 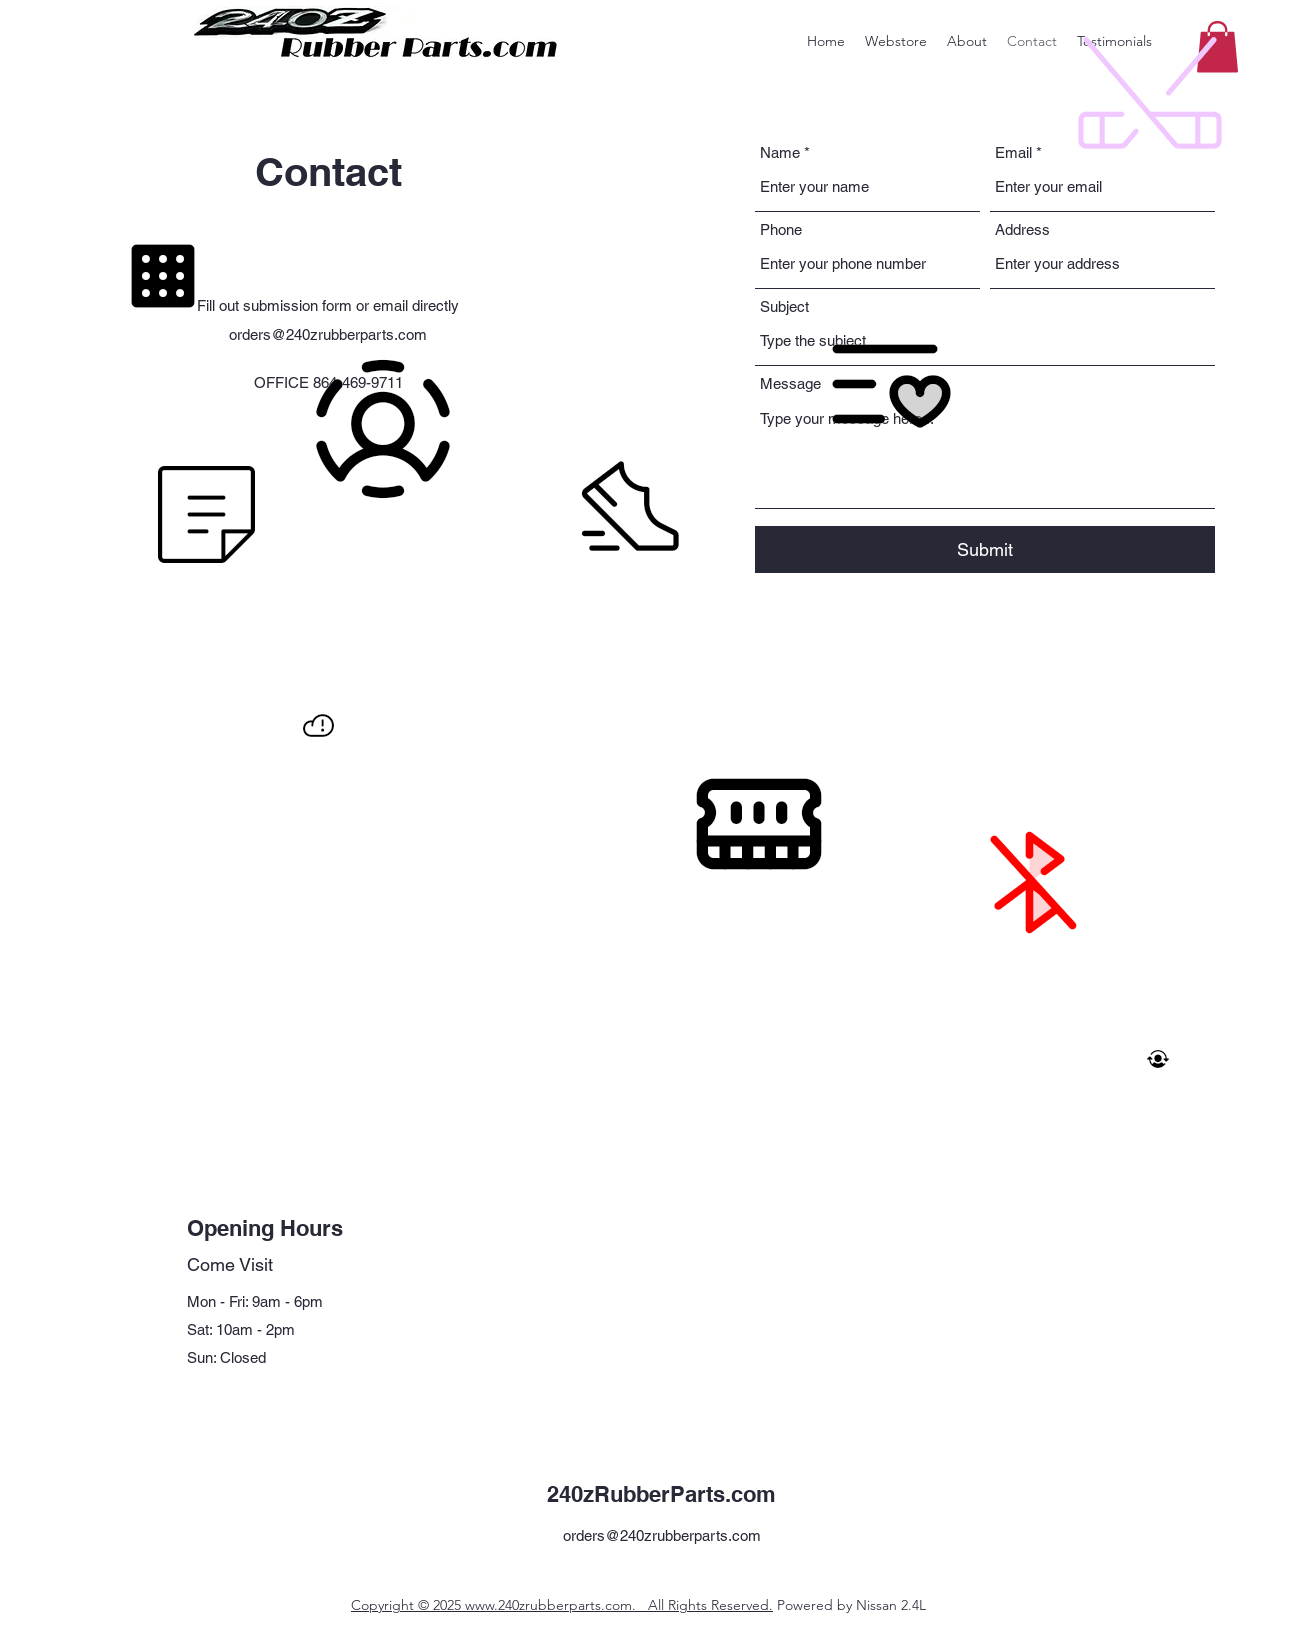 What do you see at coordinates (163, 276) in the screenshot?
I see `open app drawer or launcher` at bounding box center [163, 276].